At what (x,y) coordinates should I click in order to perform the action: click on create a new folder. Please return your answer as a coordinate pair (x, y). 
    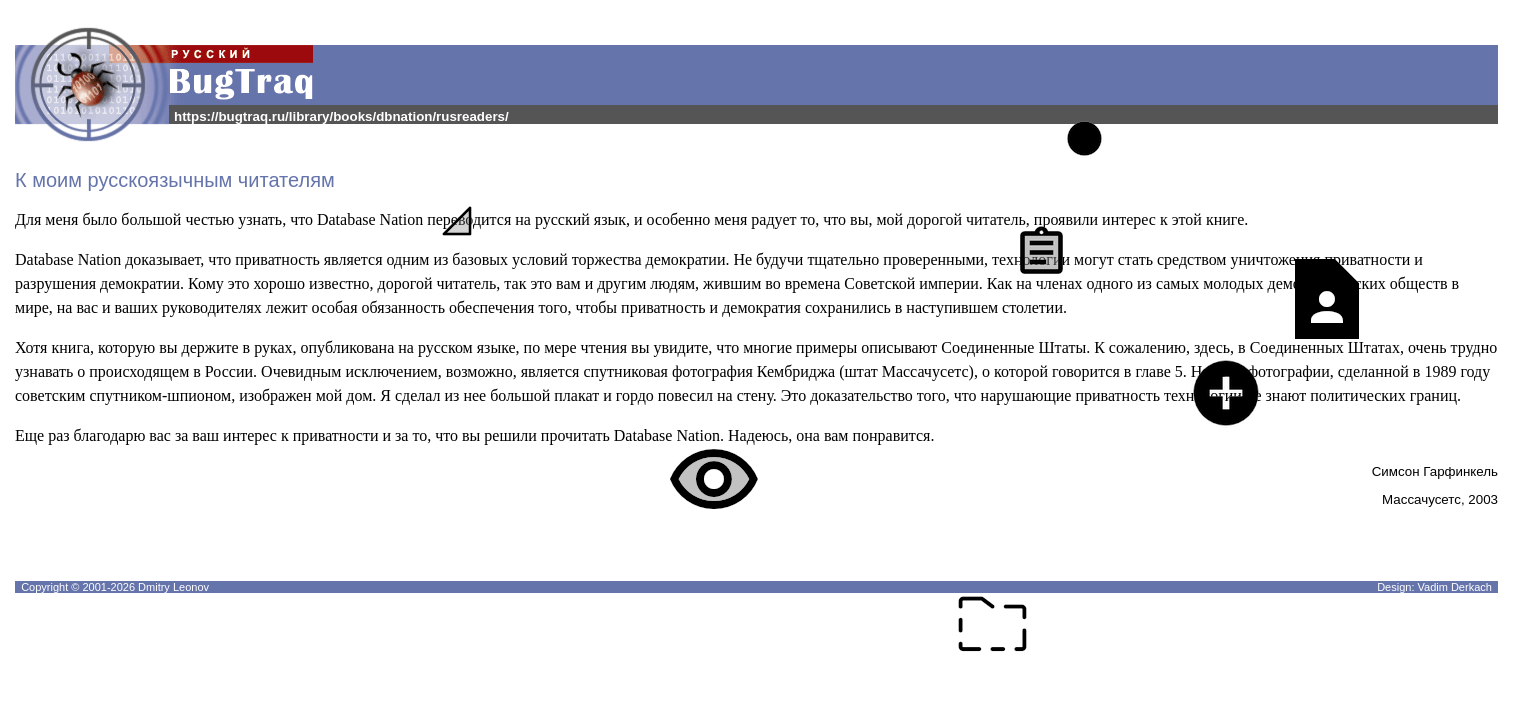
    Looking at the image, I should click on (992, 622).